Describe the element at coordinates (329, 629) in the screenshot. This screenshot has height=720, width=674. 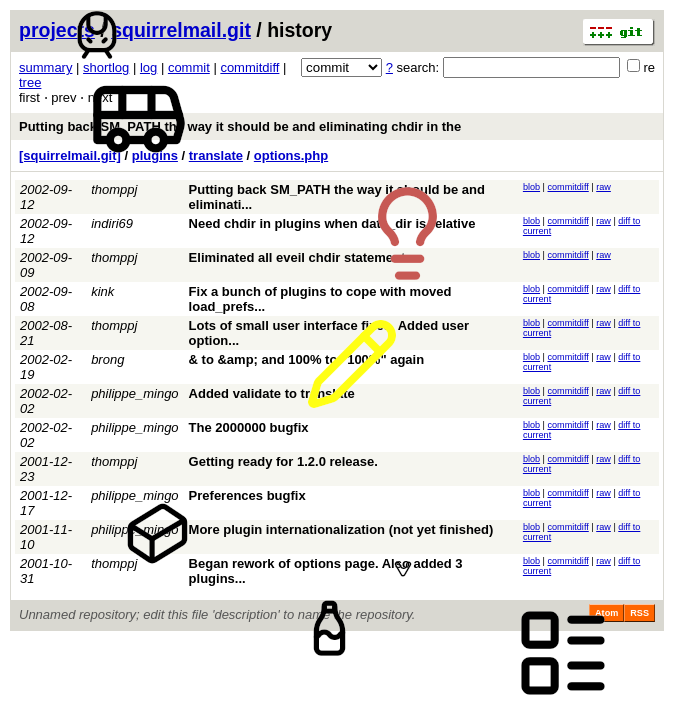
I see `view beverage or drink options` at that location.